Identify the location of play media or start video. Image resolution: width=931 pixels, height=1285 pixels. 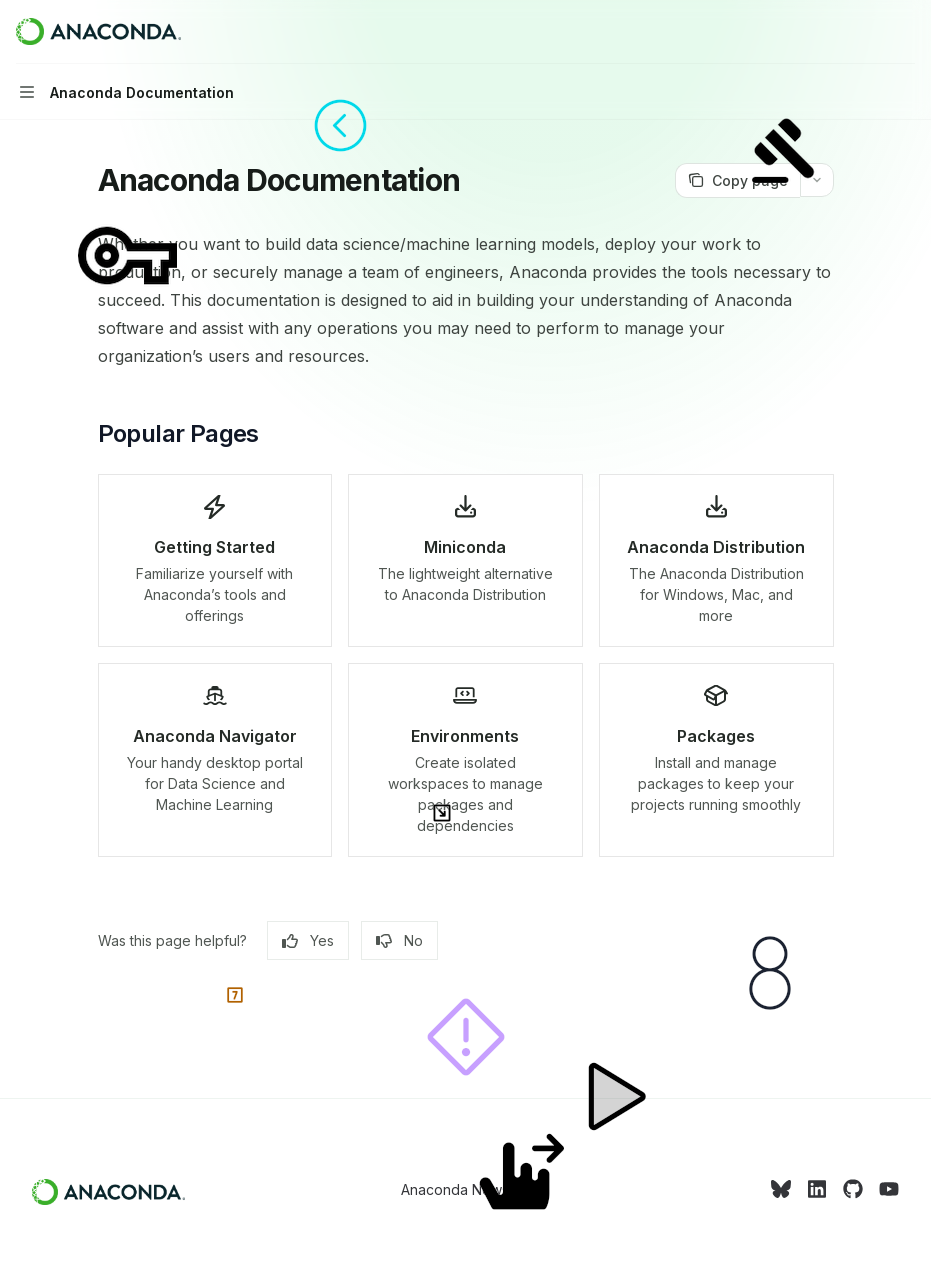
(609, 1096).